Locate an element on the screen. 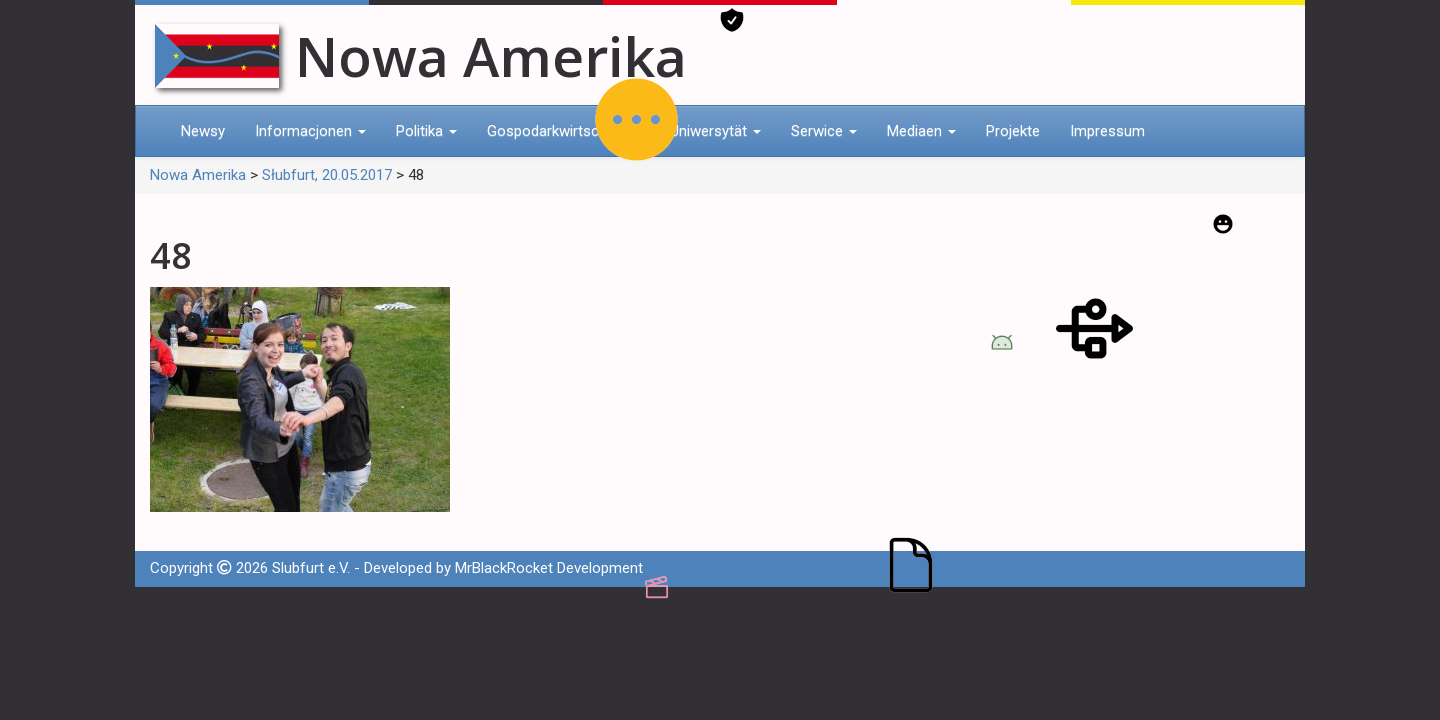 This screenshot has width=1440, height=720. indicates verified or secure status is located at coordinates (732, 20).